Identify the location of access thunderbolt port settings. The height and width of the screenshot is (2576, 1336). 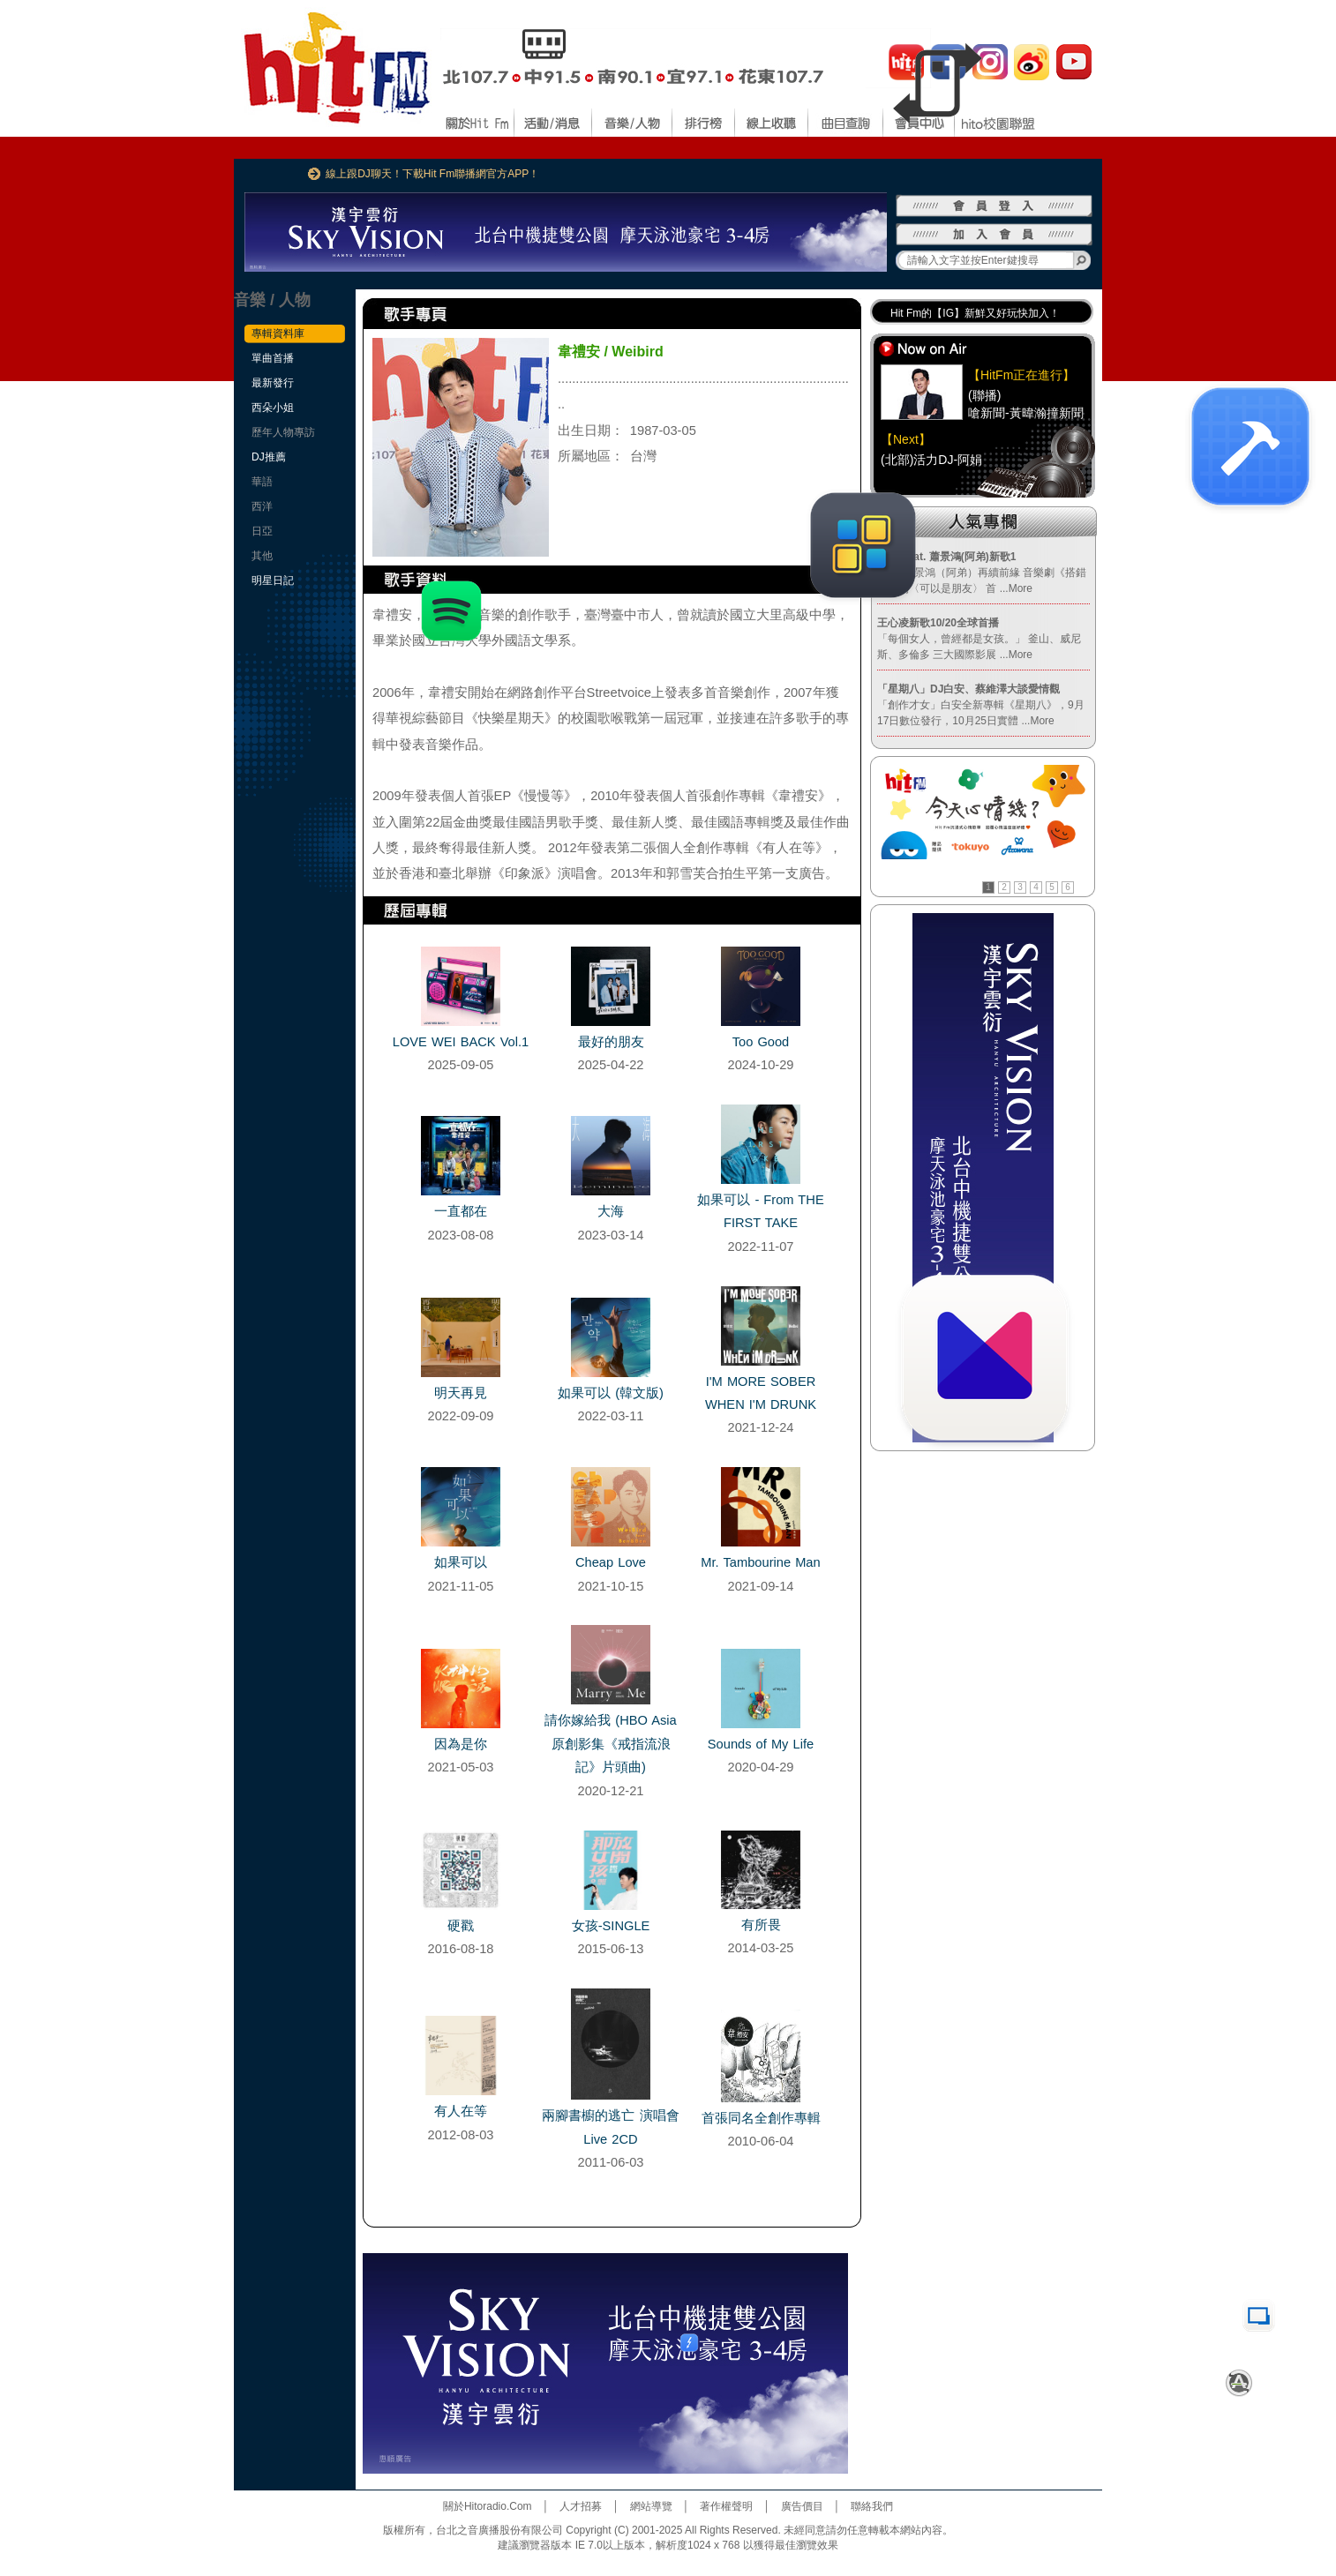
(689, 2343).